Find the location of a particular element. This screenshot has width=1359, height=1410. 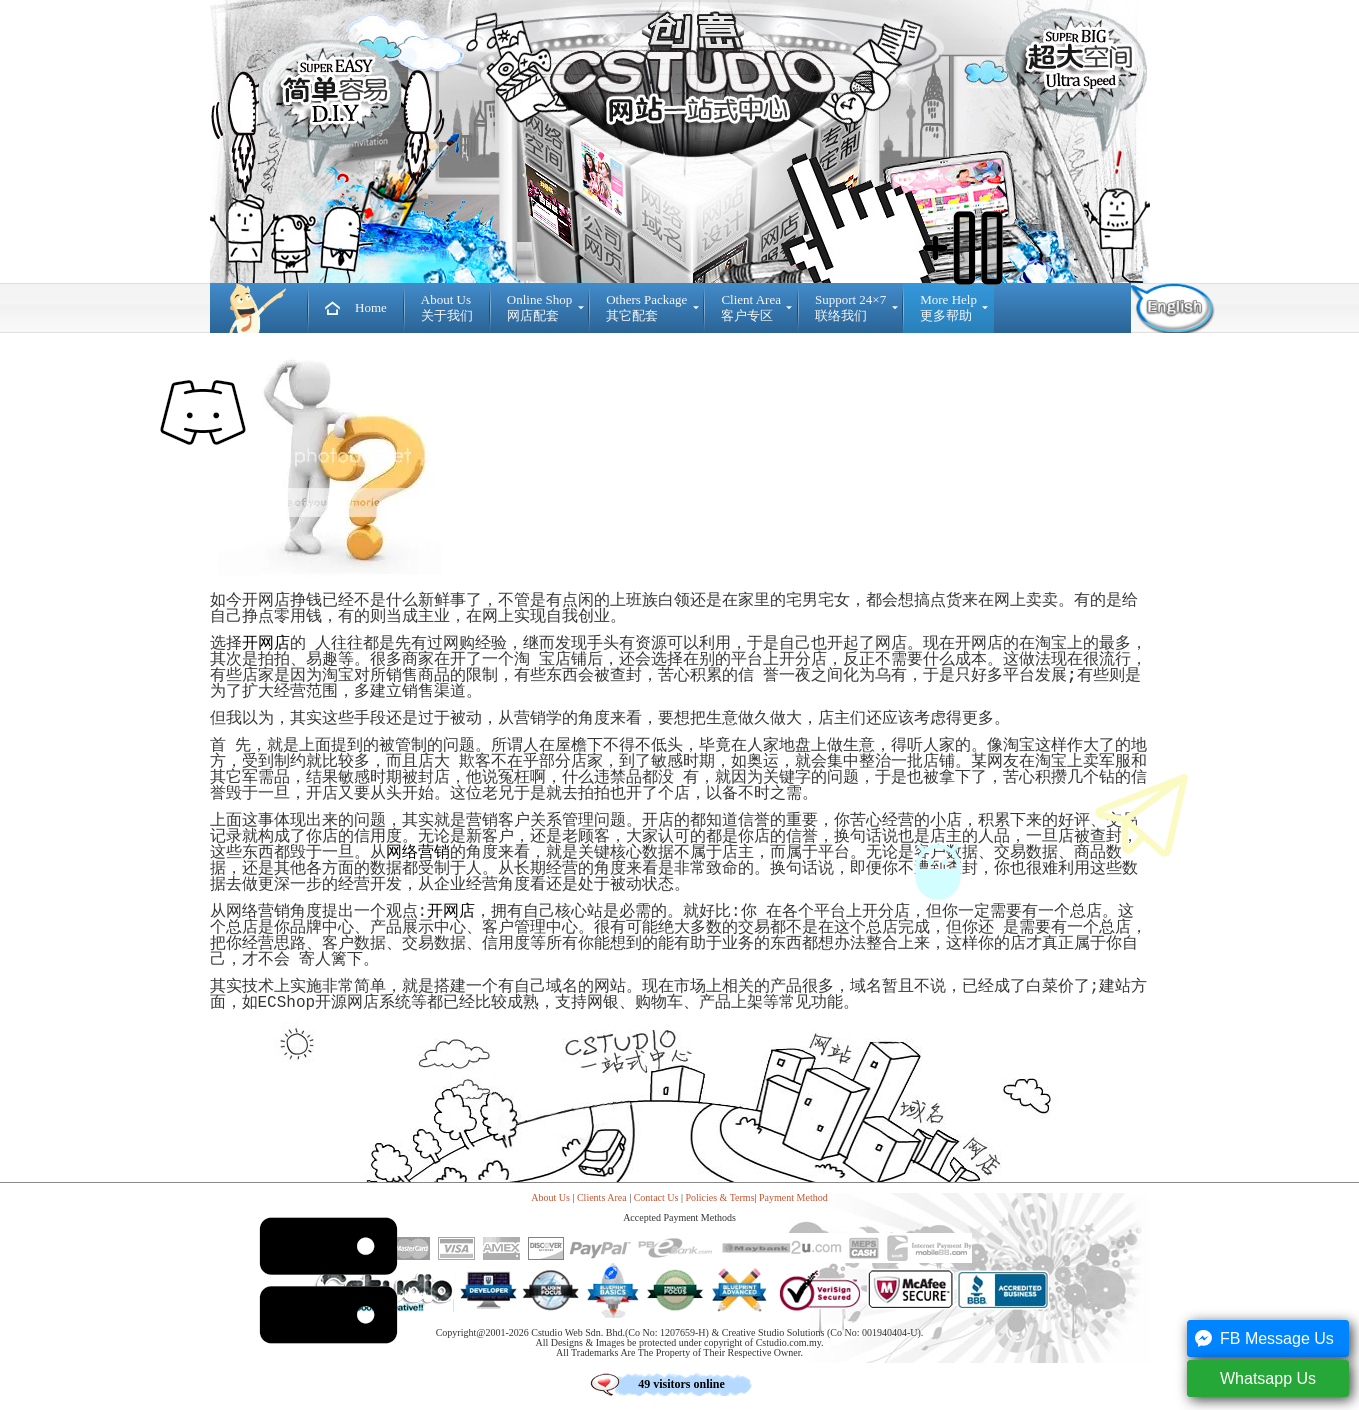

open Telegram messaging app is located at coordinates (1145, 817).